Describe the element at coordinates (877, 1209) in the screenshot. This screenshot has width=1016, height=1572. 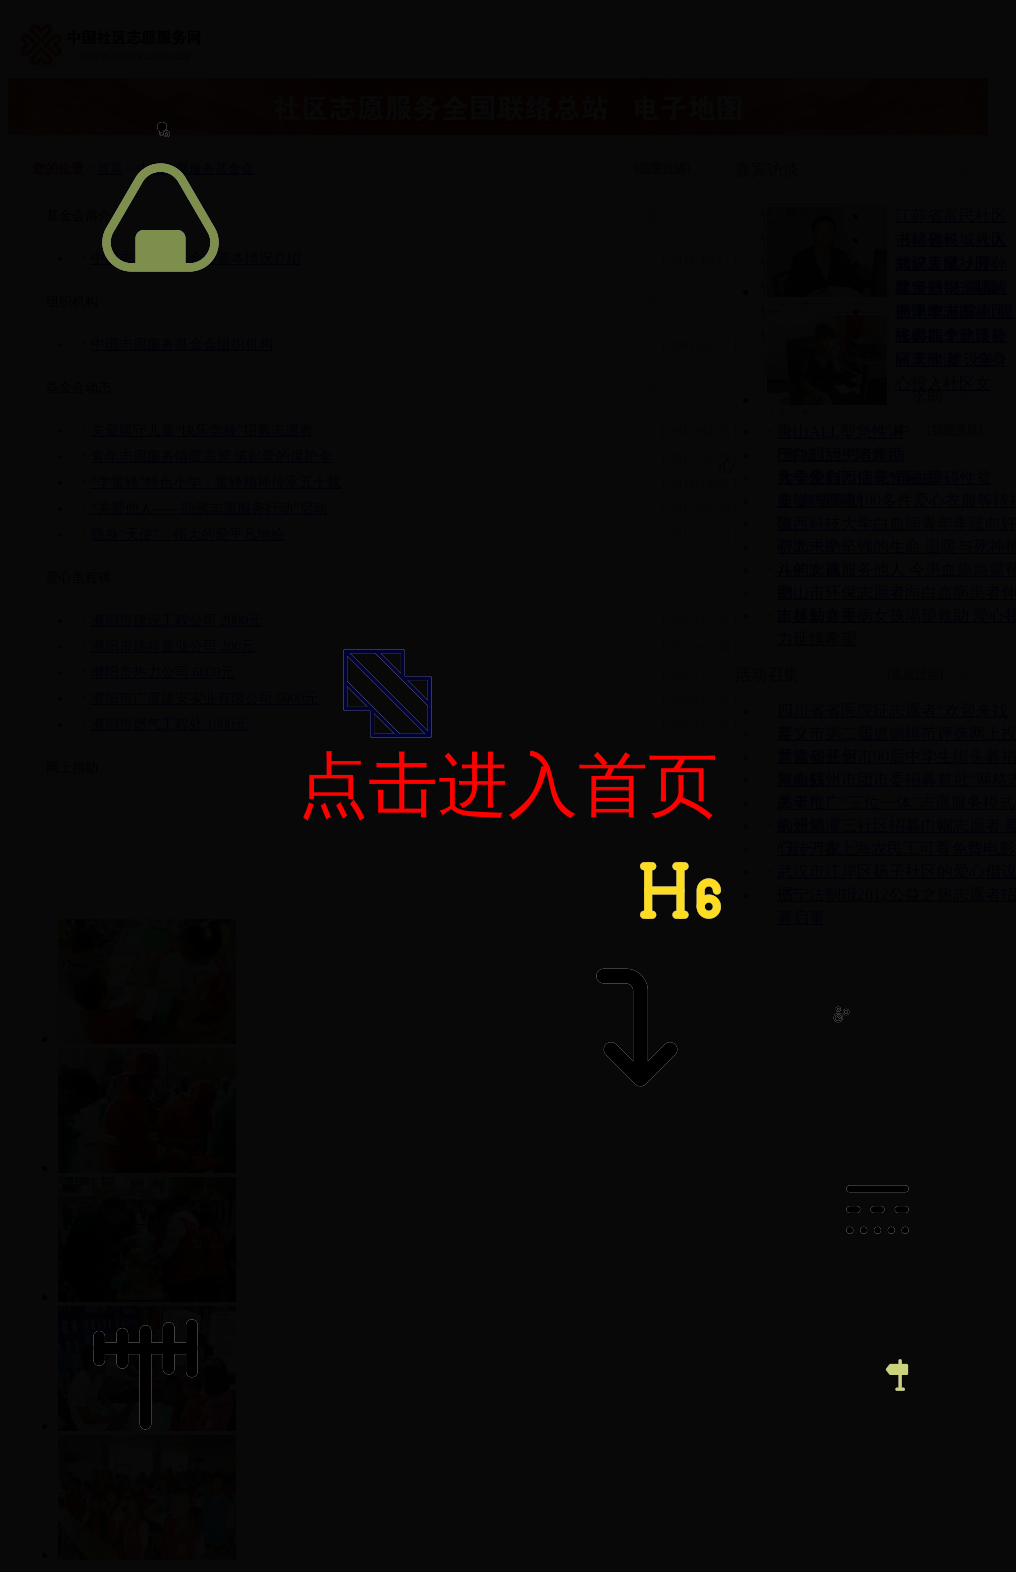
I see `select border line style` at that location.